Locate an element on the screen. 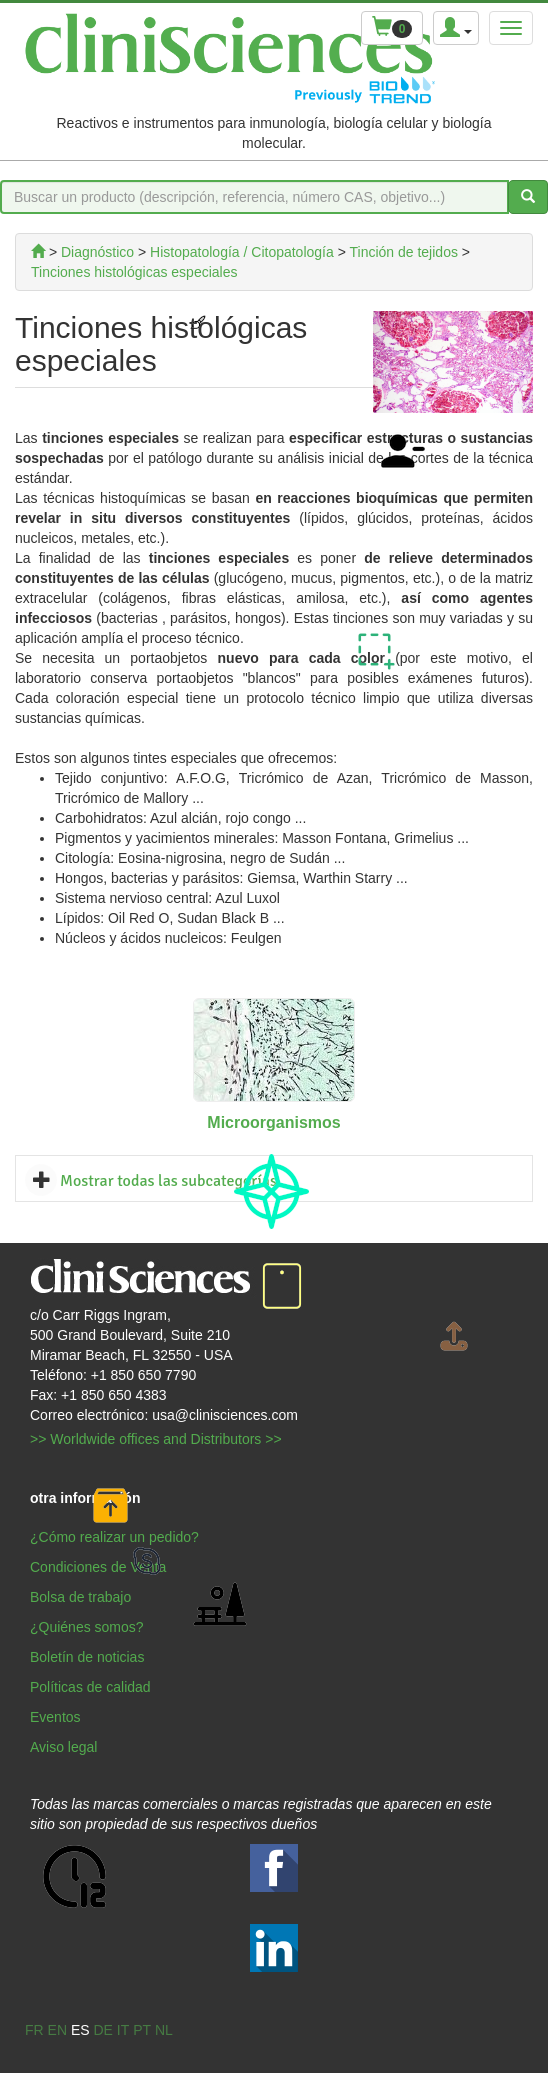 This screenshot has width=548, height=2073. remove a contact or friend is located at coordinates (402, 451).